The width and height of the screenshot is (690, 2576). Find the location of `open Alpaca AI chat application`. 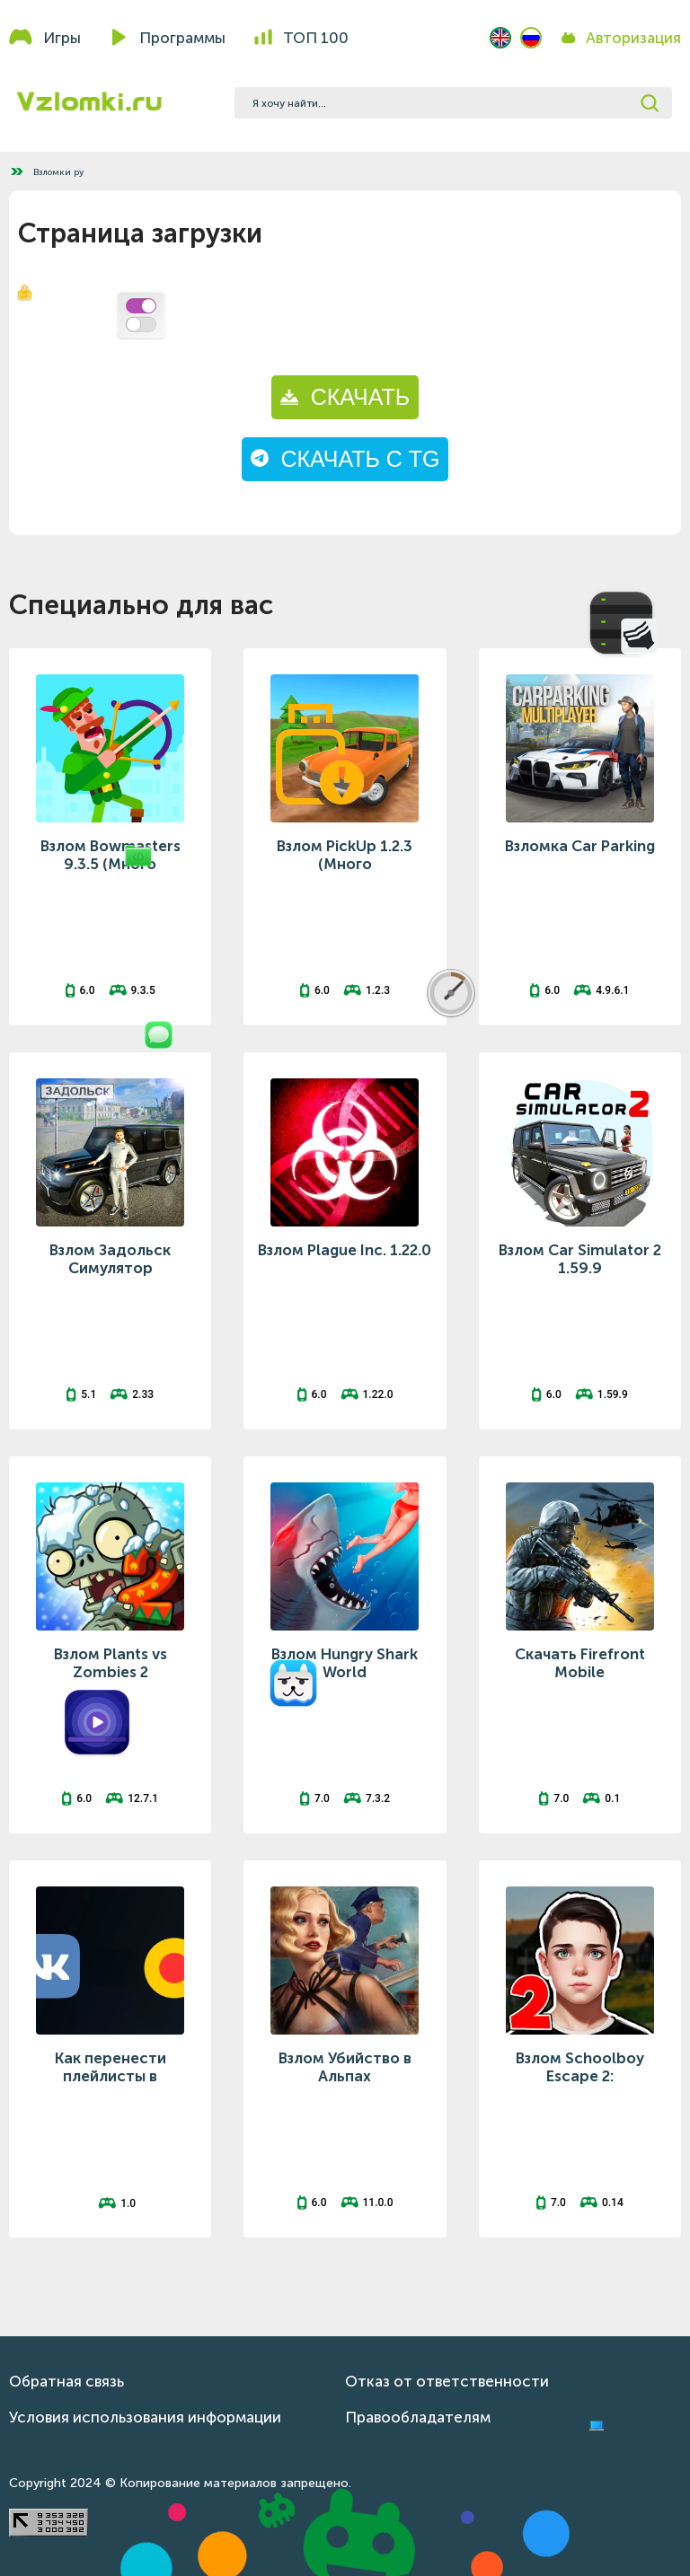

open Alpaca AI chat application is located at coordinates (293, 1683).